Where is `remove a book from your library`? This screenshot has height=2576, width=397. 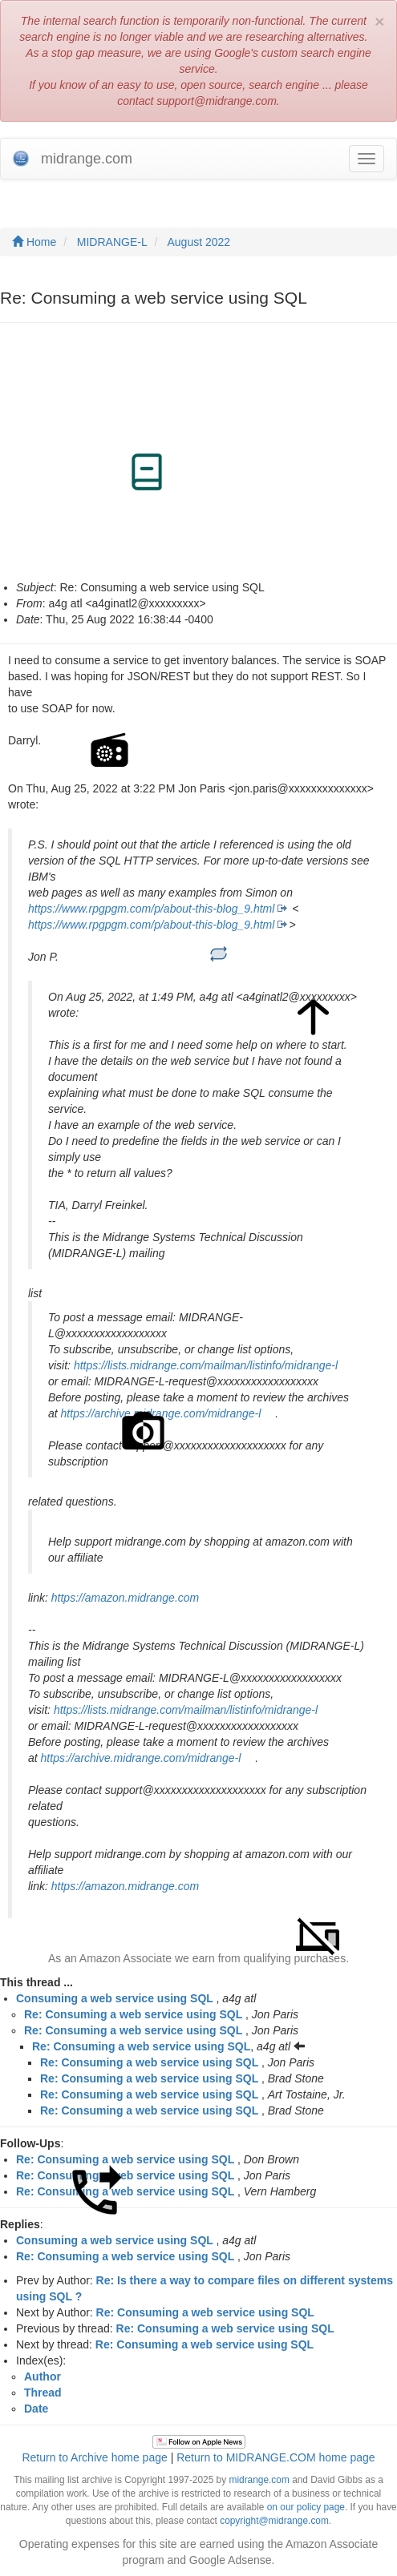
remove a book from your library is located at coordinates (147, 472).